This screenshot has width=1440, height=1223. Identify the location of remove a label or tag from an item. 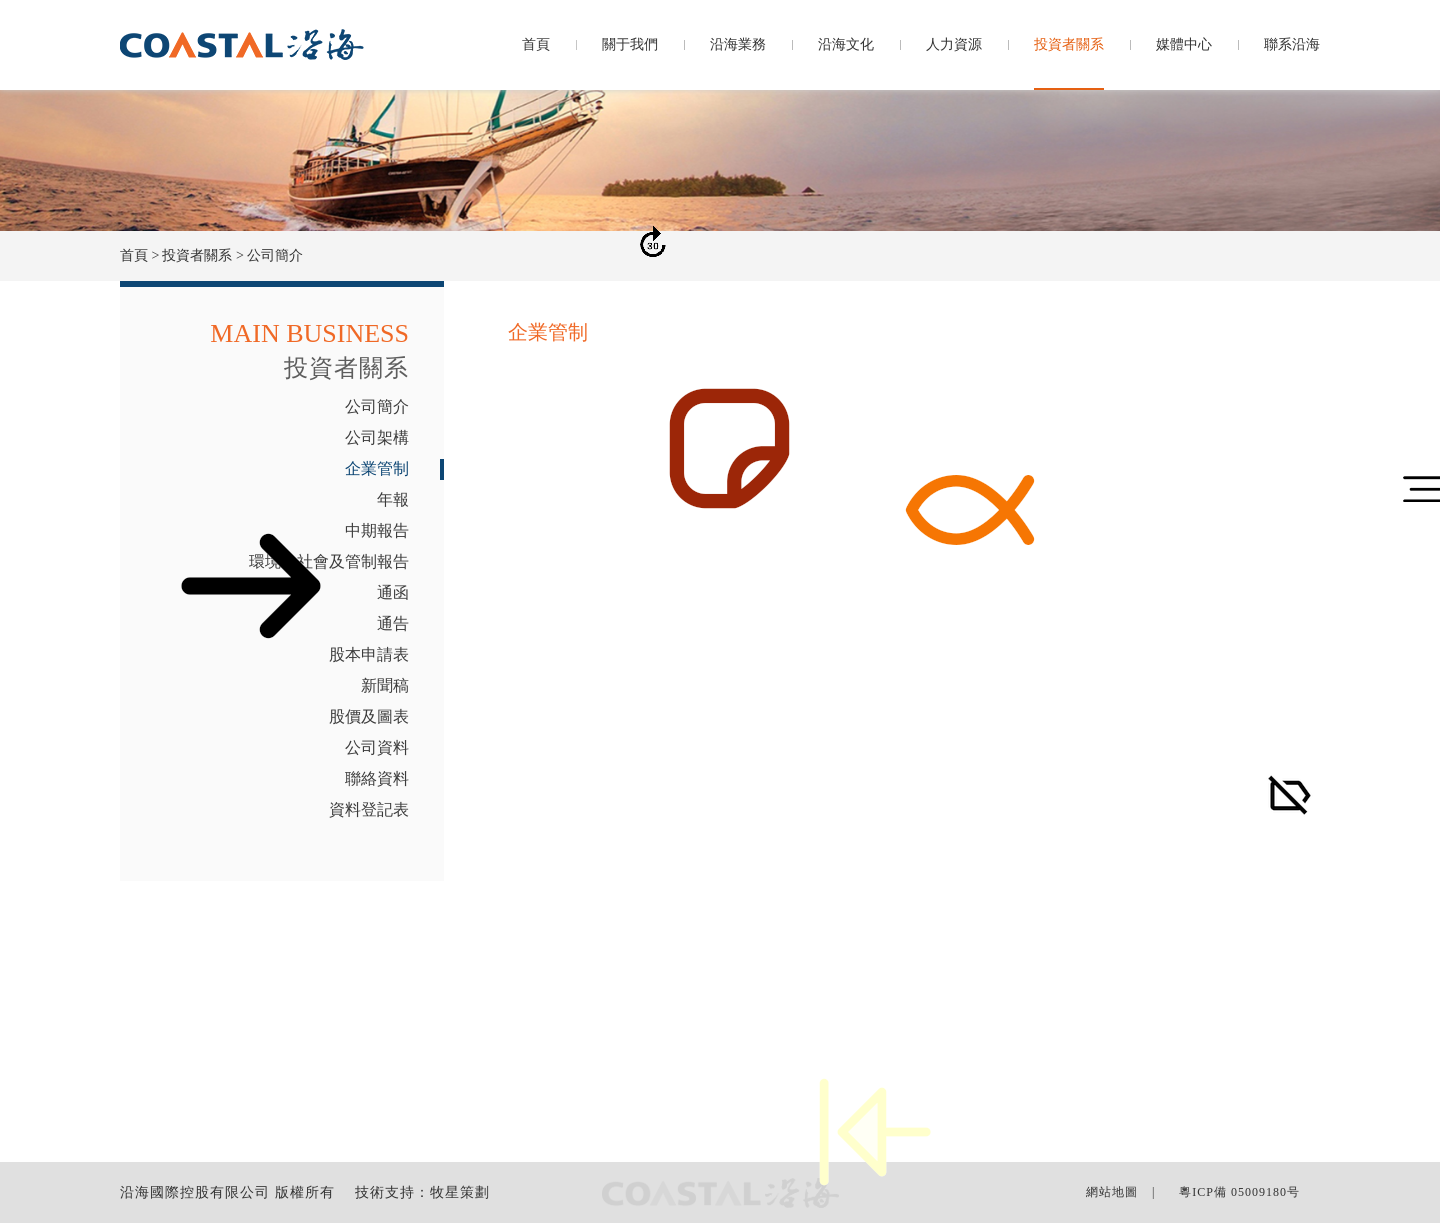
(1289, 795).